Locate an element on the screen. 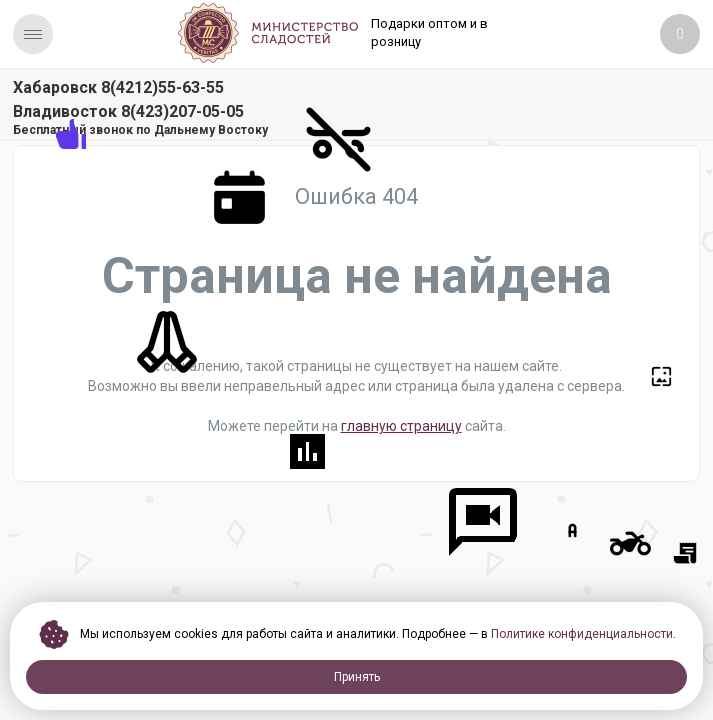 This screenshot has height=720, width=713. select motorcycle as transportation mode is located at coordinates (630, 543).